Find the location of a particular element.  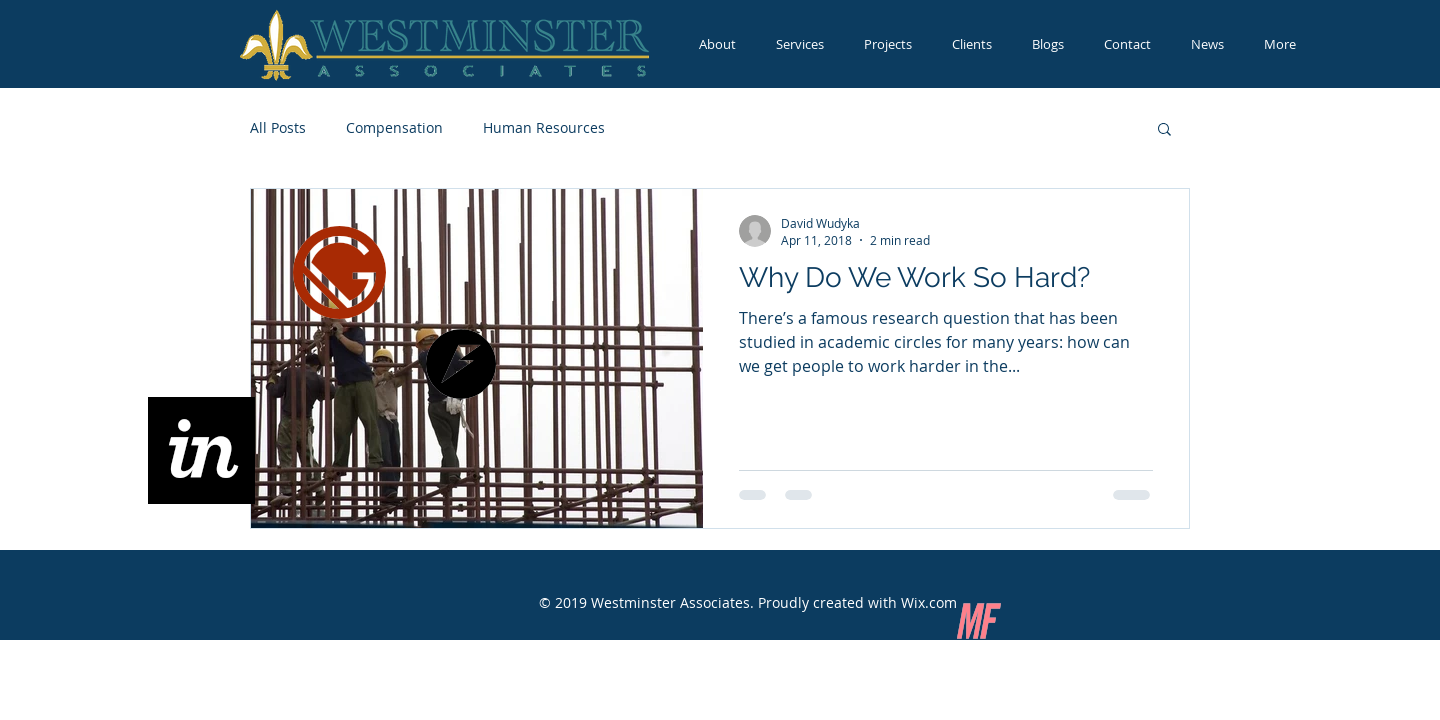

Gatsby framework logo is located at coordinates (339, 272).